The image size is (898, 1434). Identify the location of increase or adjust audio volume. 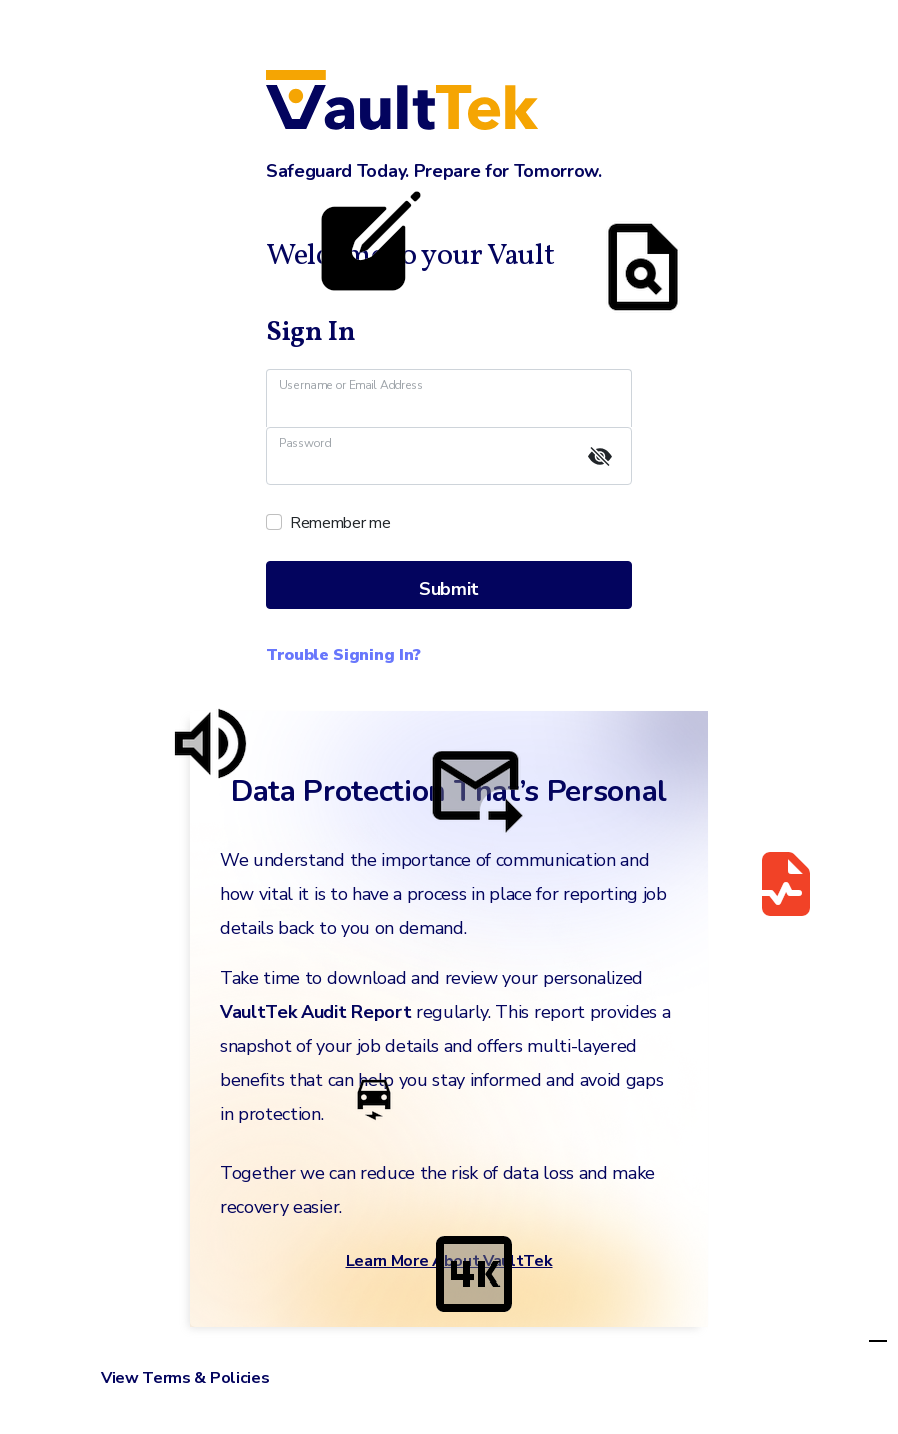
(210, 743).